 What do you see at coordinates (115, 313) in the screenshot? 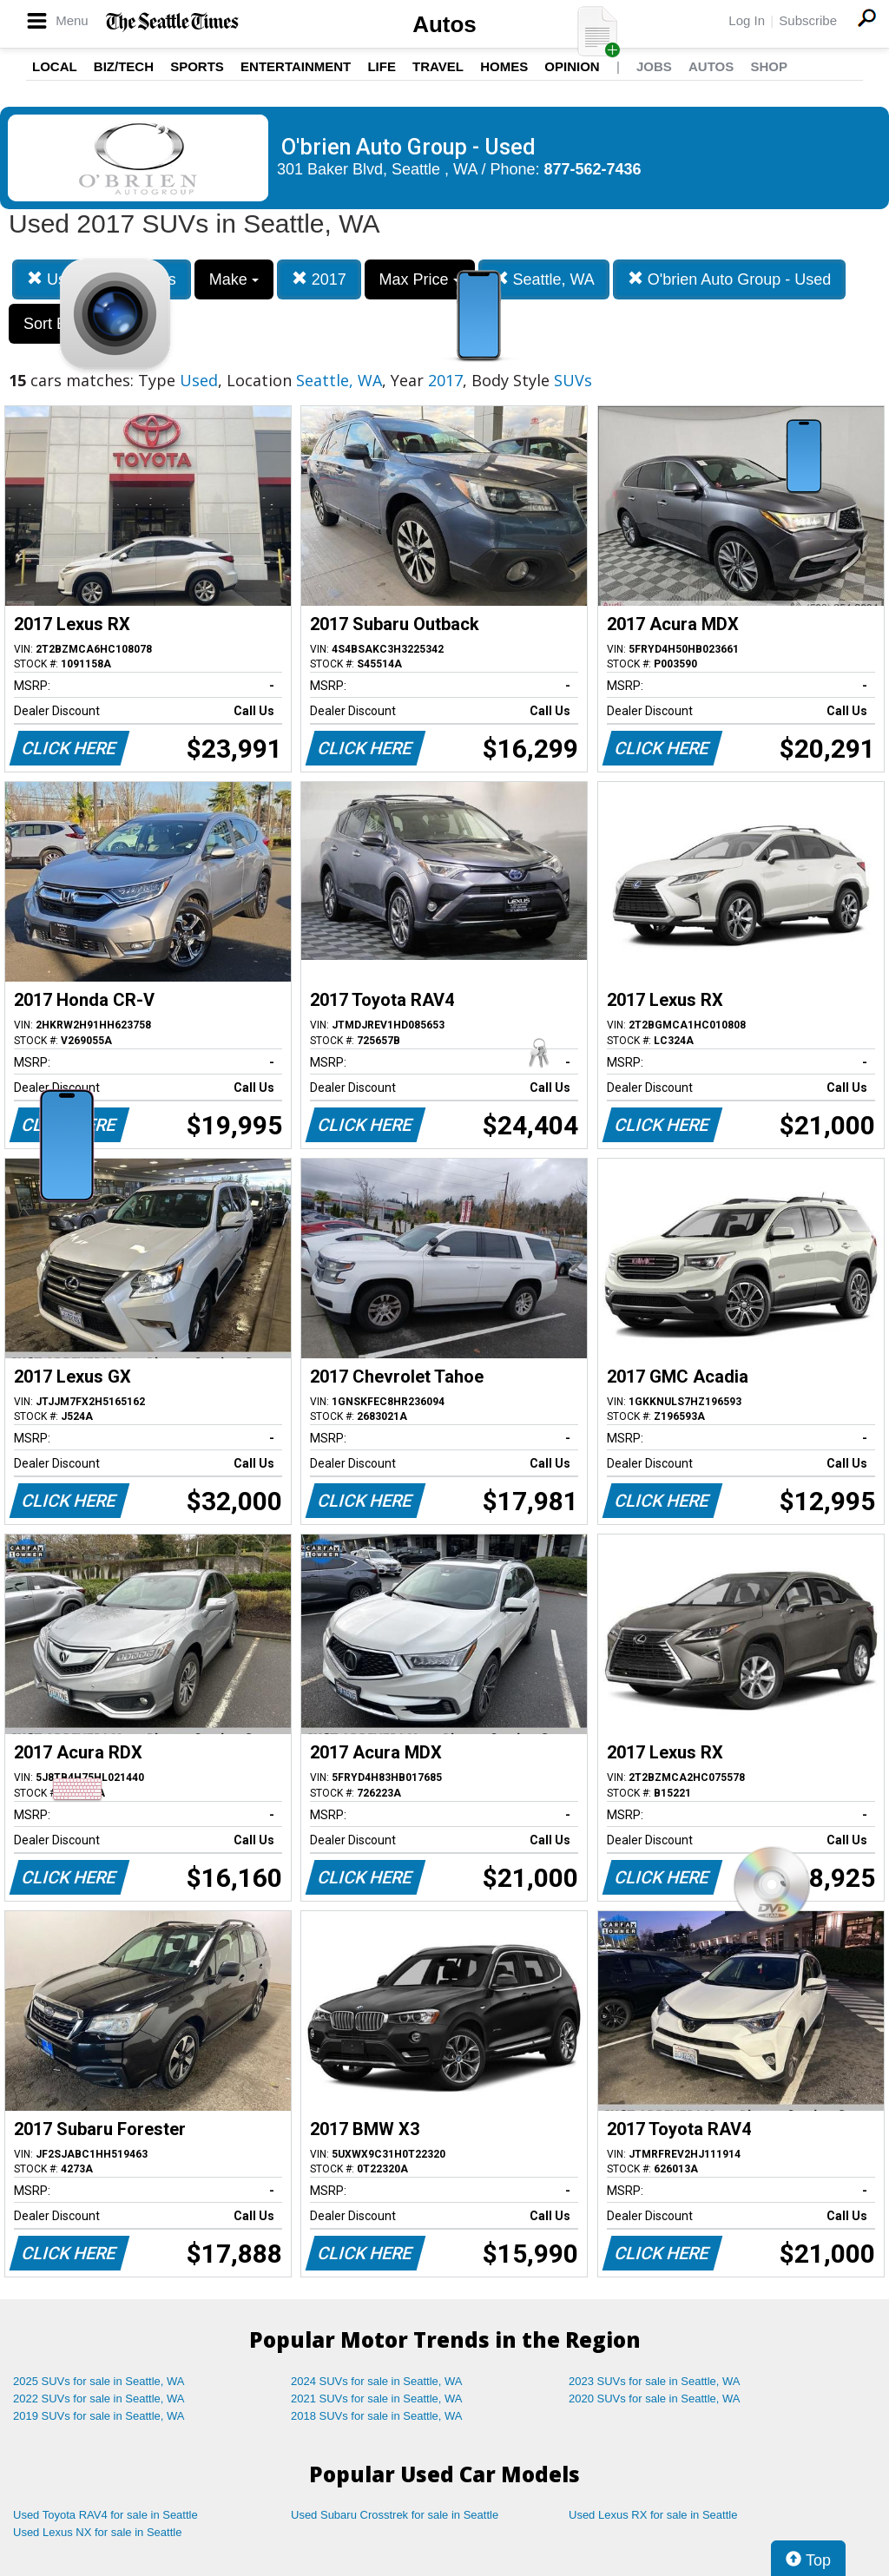
I see `open camera app` at bounding box center [115, 313].